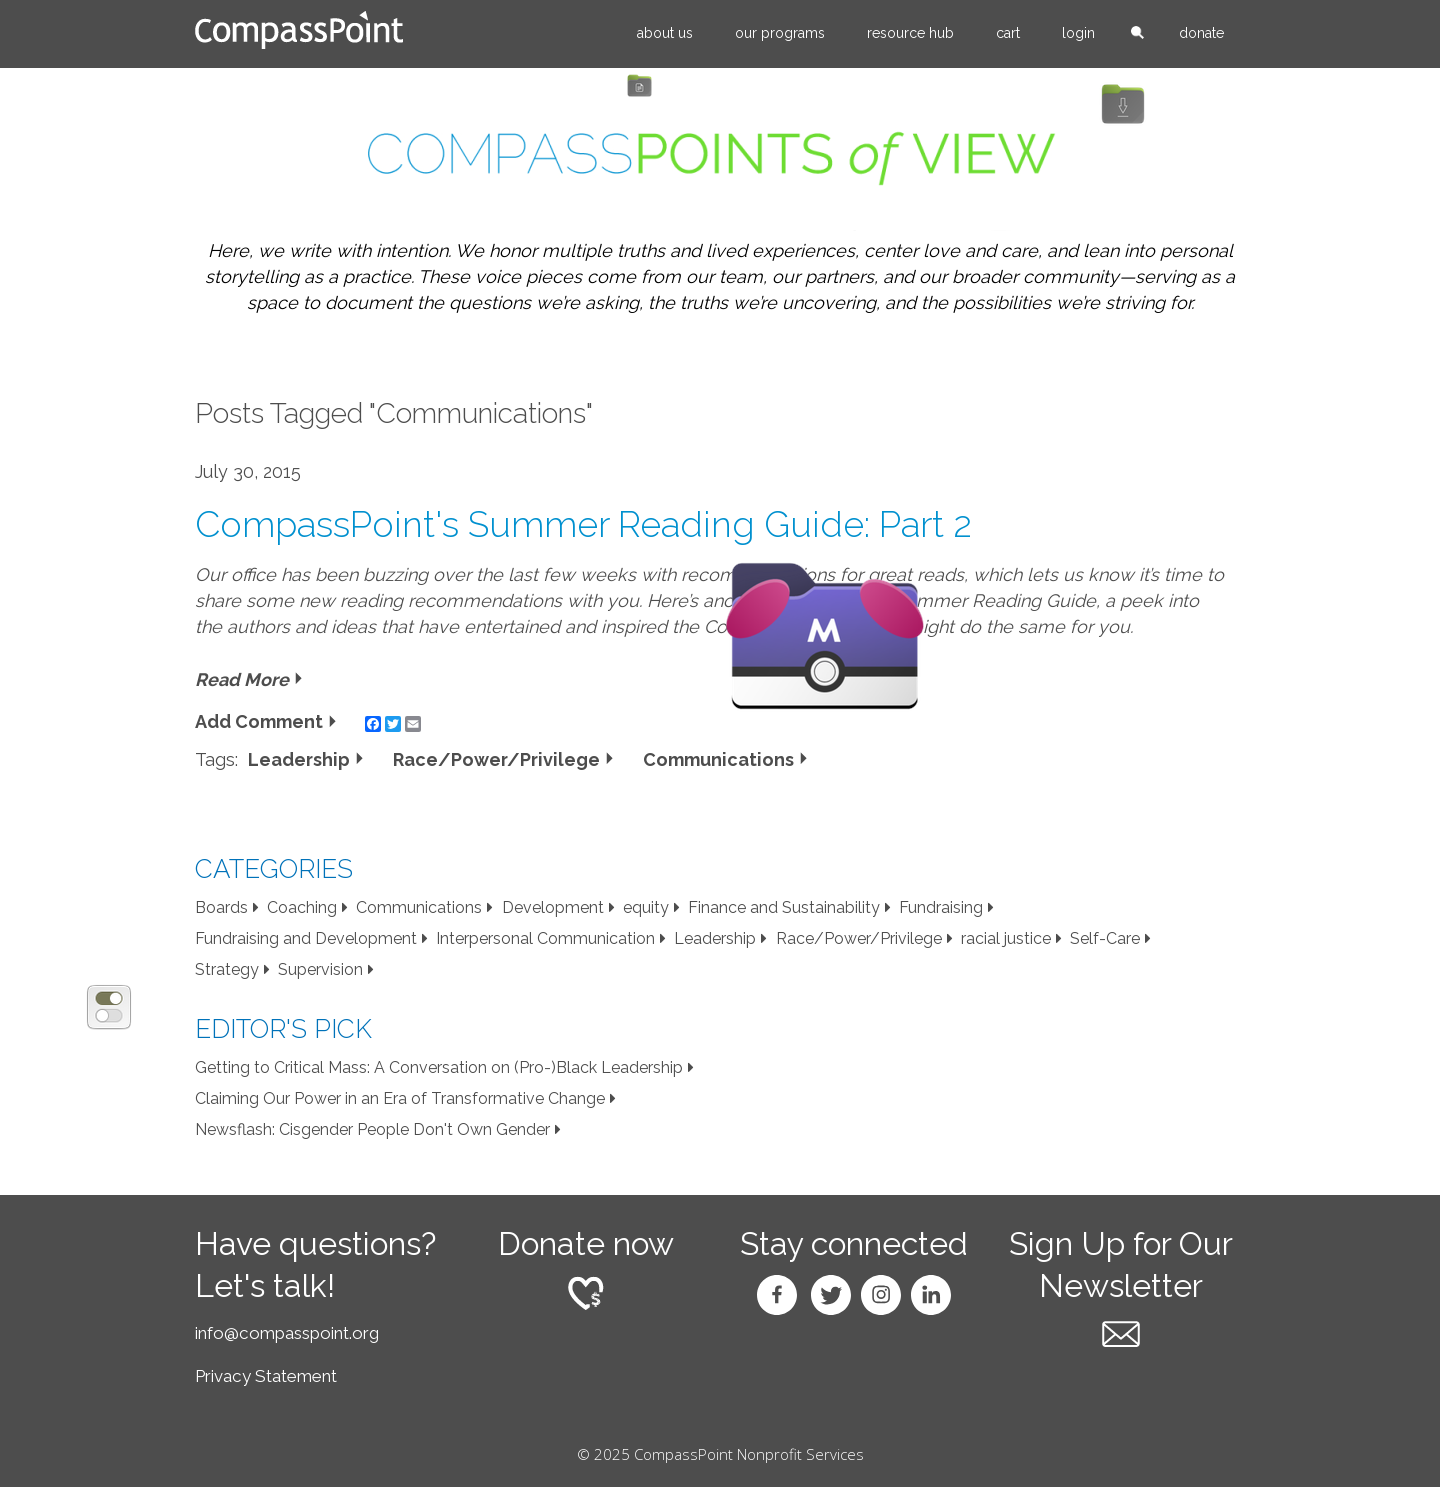 The image size is (1440, 1487). Describe the element at coordinates (824, 641) in the screenshot. I see `folder containing pokémon master ball images or assets` at that location.